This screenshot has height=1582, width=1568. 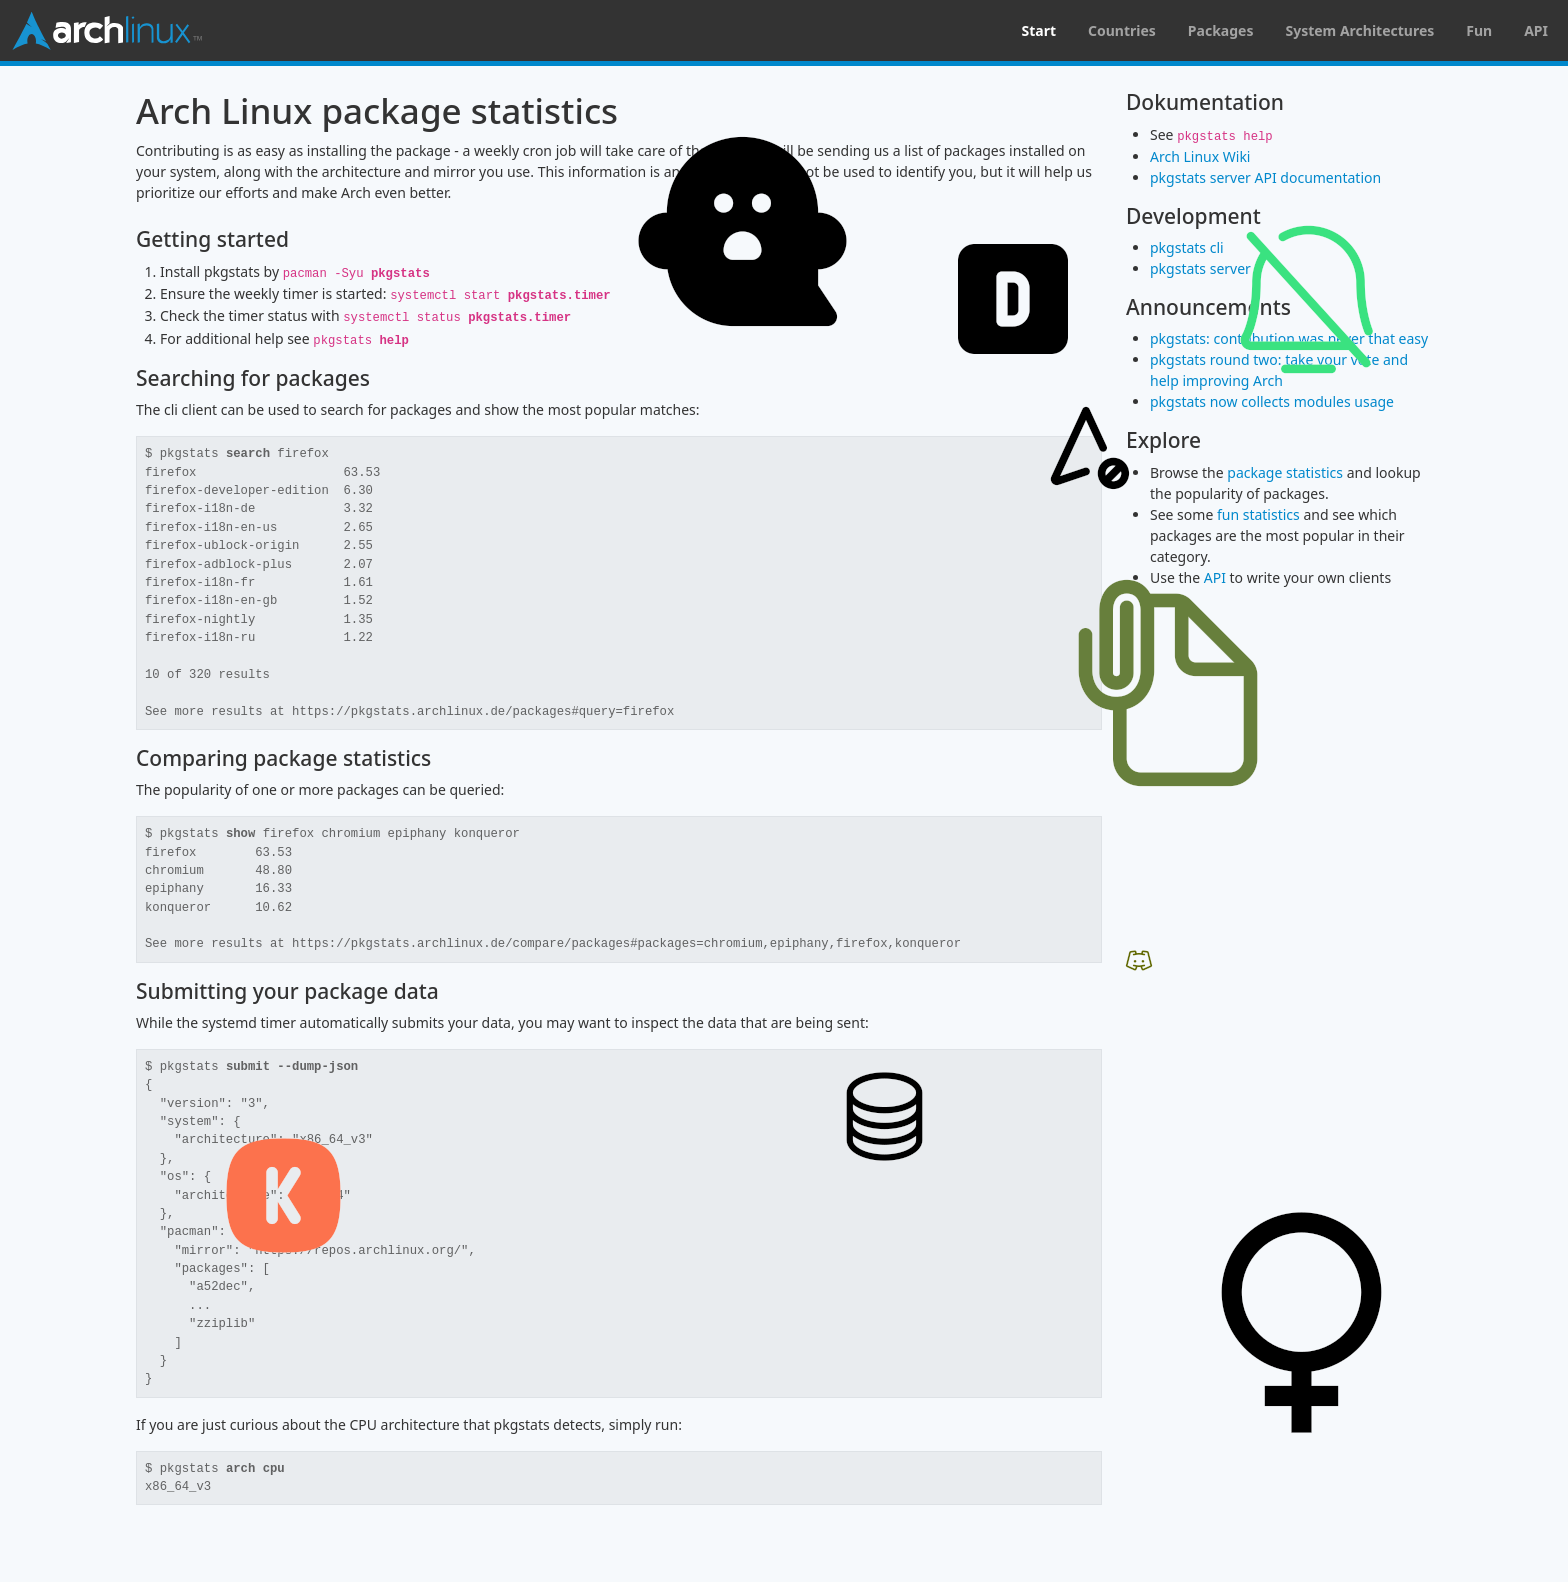 I want to click on select female gender option, so click(x=1301, y=1322).